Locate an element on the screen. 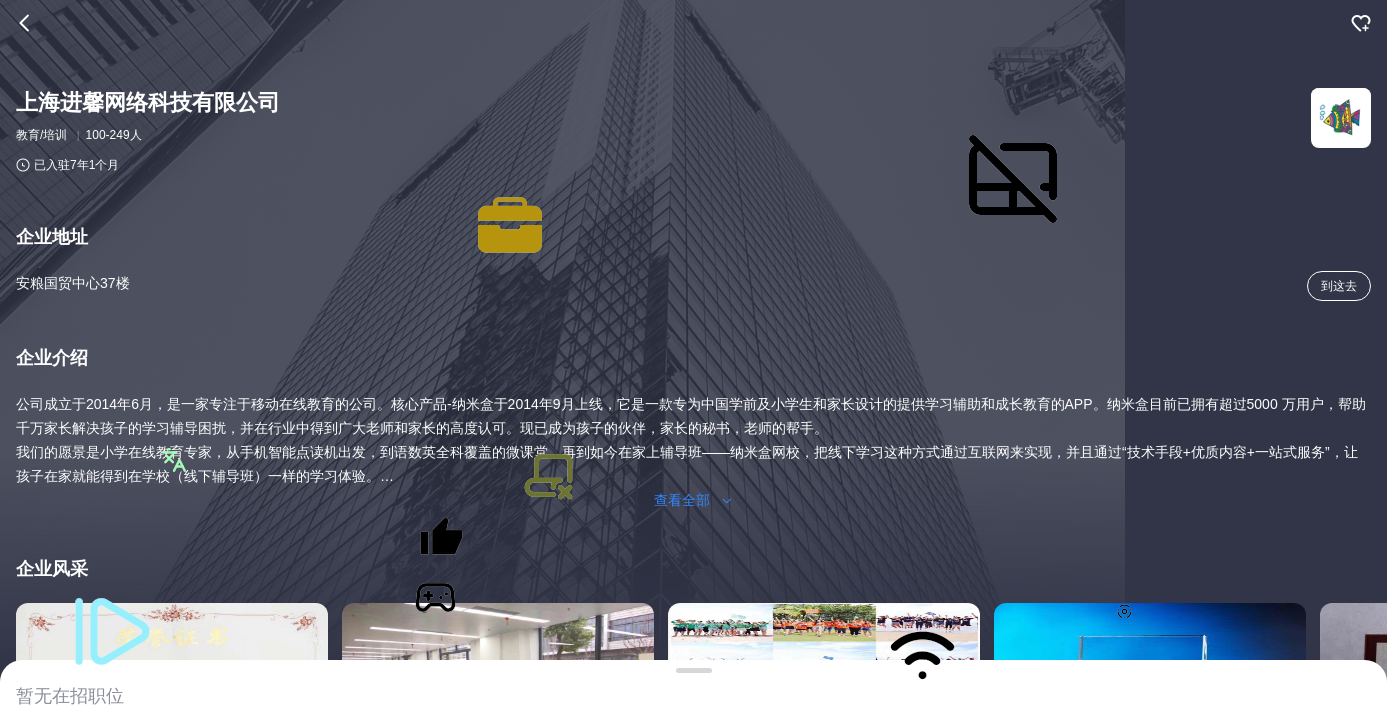 The image size is (1387, 720). access work or business-related content is located at coordinates (510, 225).